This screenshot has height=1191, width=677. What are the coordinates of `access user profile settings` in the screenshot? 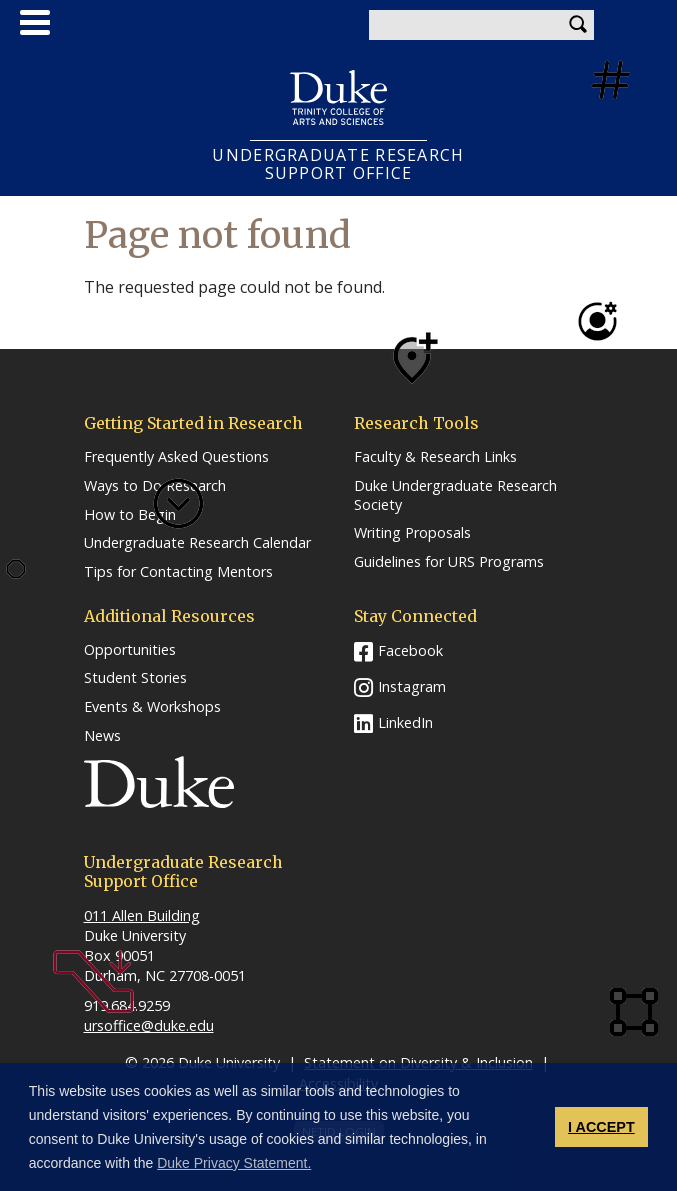 It's located at (597, 321).